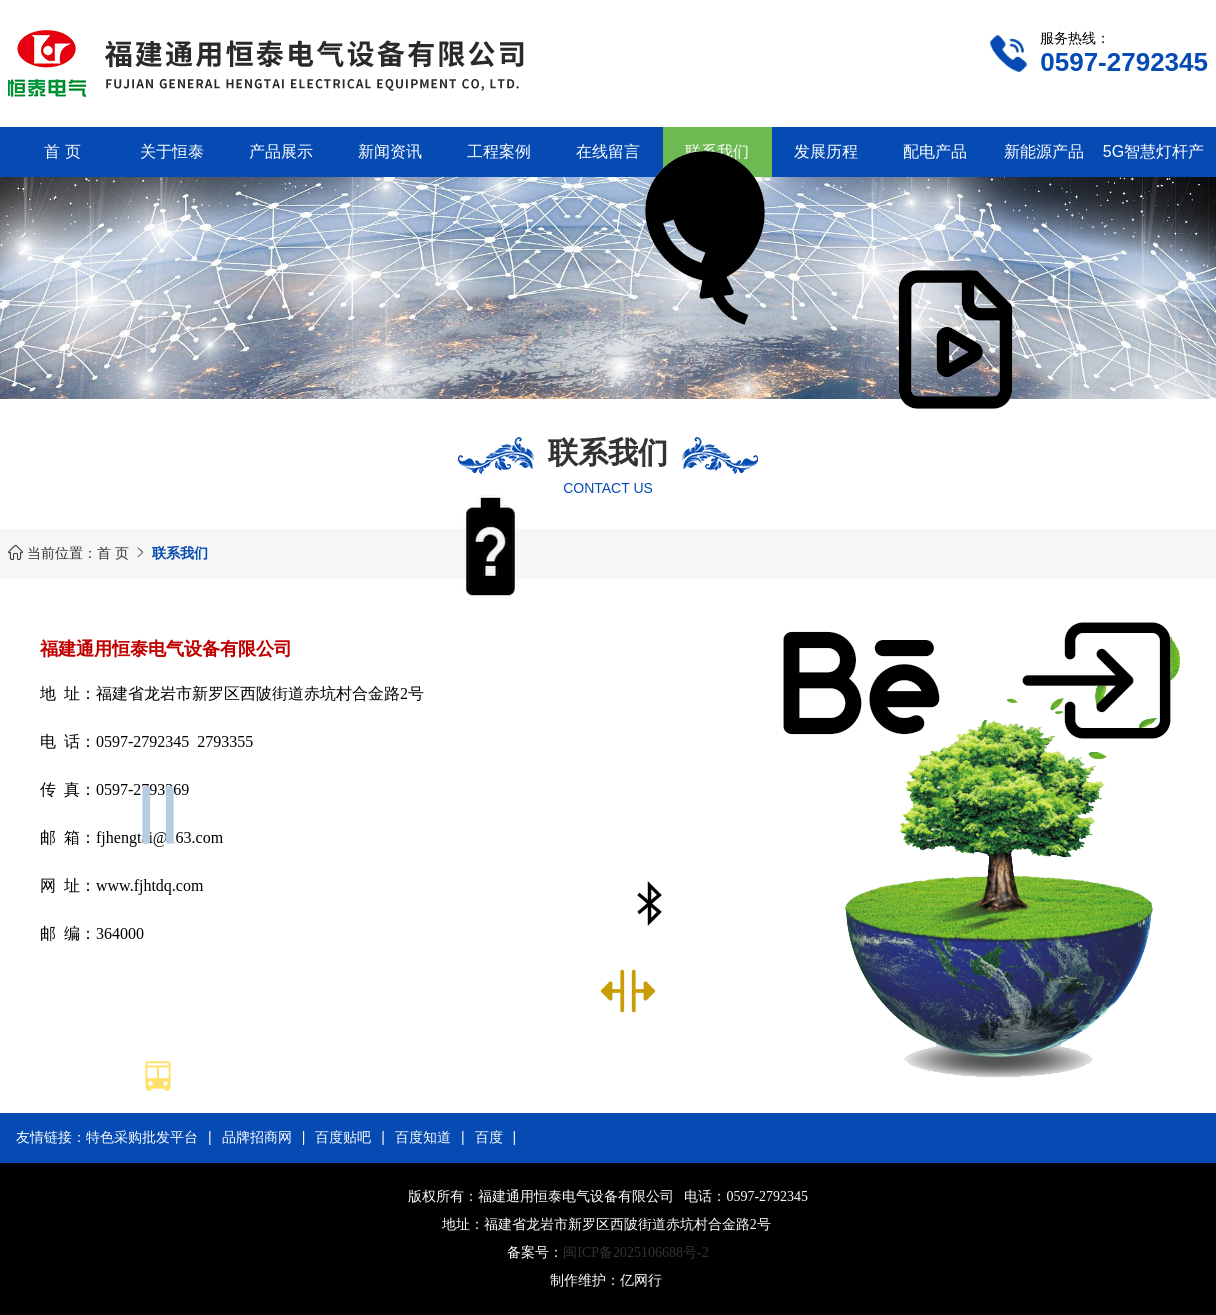 The width and height of the screenshot is (1216, 1315). Describe the element at coordinates (705, 238) in the screenshot. I see `indicates a celebration or birthday event` at that location.